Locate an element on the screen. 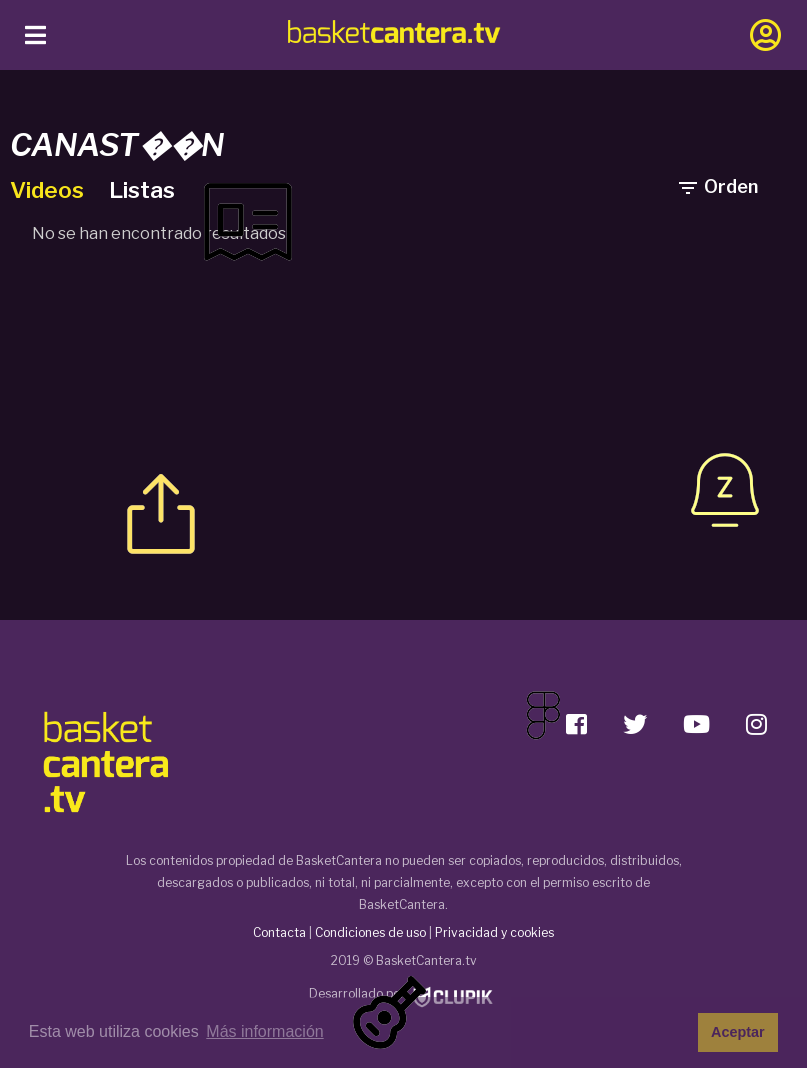  snooze notifications is located at coordinates (725, 490).